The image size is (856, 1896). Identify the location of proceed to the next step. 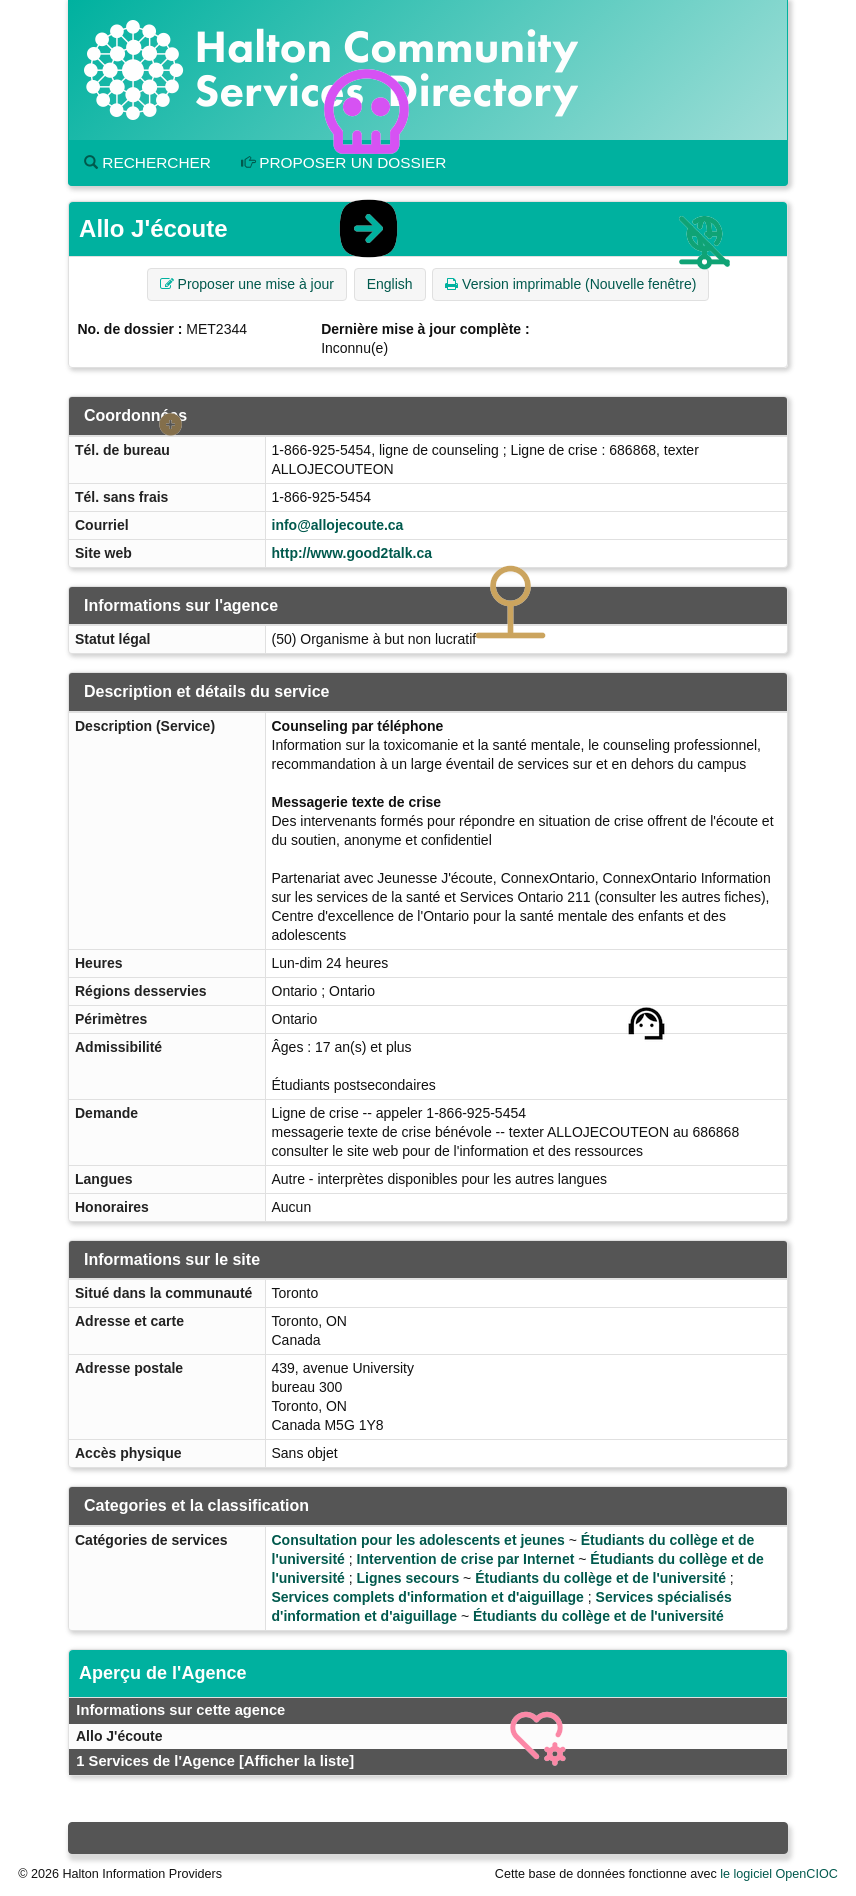
(368, 228).